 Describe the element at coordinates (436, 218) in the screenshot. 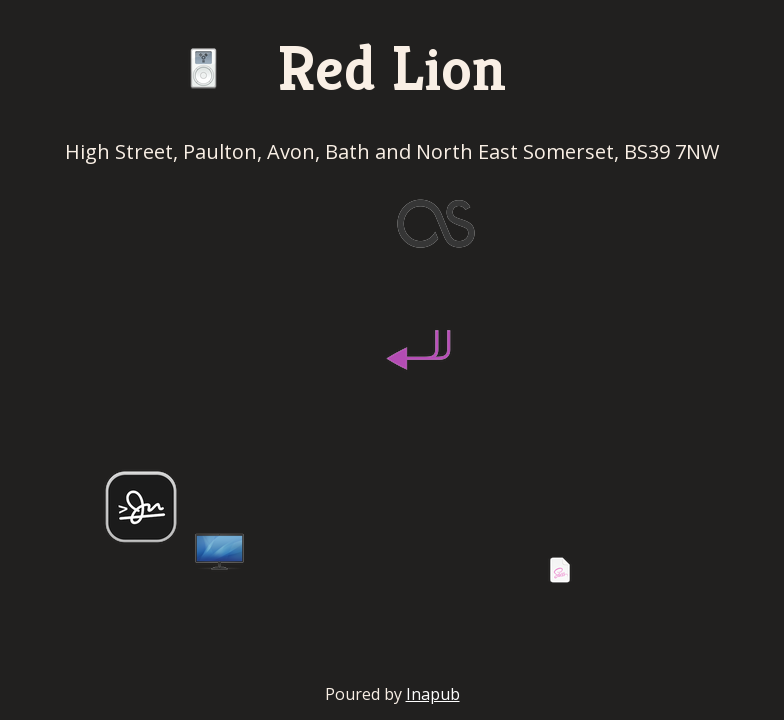

I see `connect your last.fm account` at that location.